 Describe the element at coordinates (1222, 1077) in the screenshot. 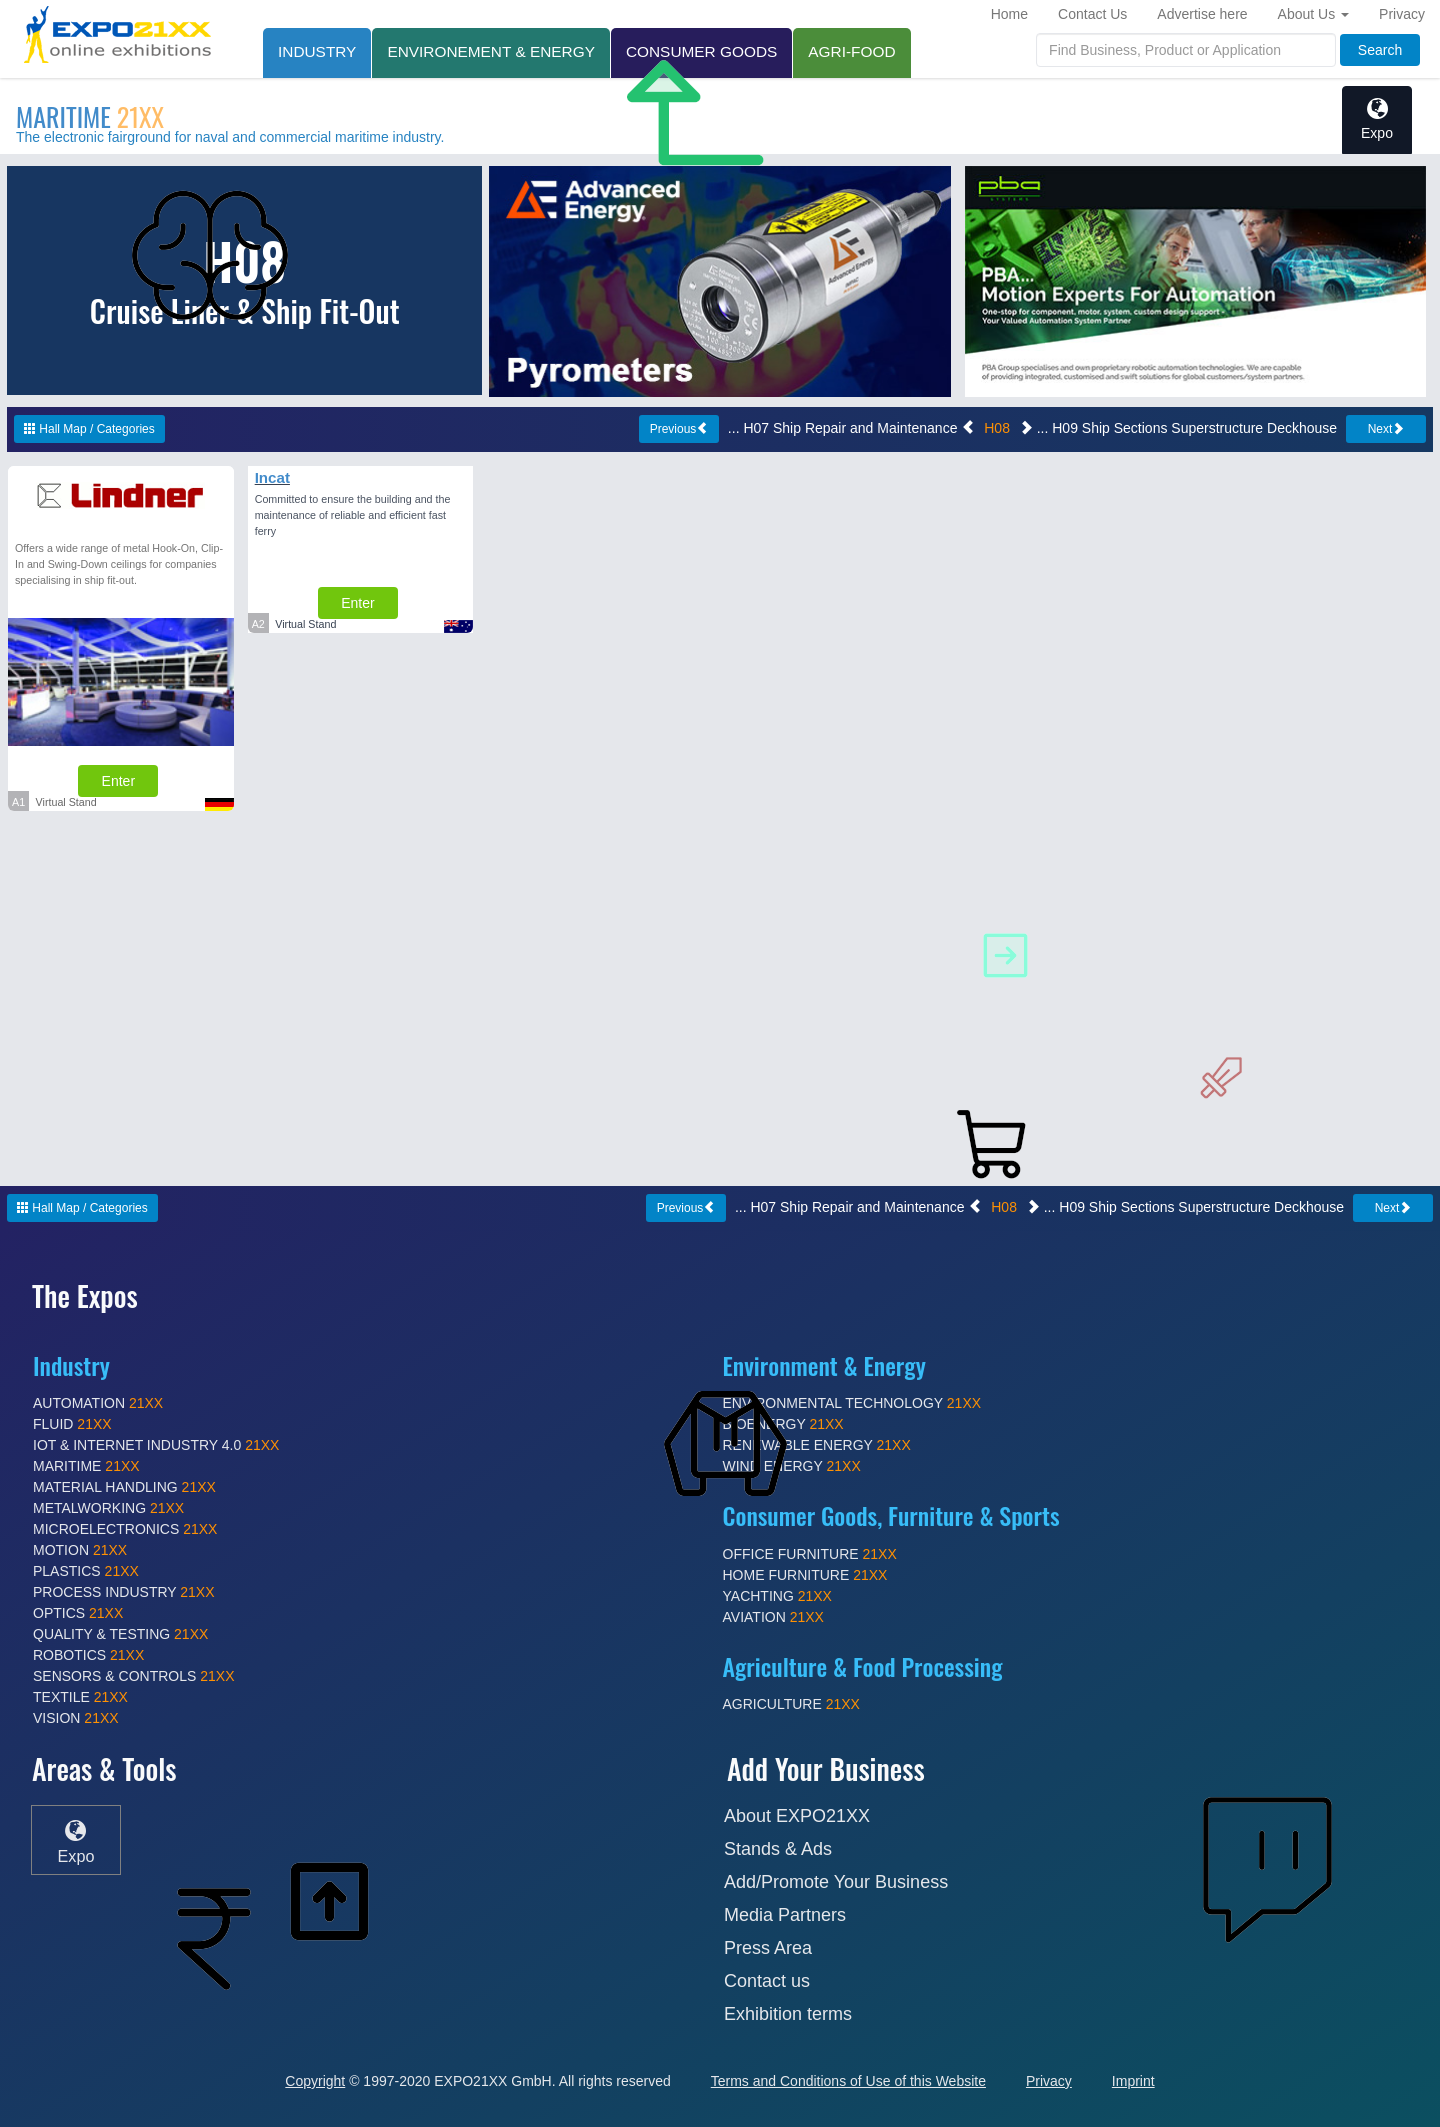

I see `access combat or battle features` at that location.